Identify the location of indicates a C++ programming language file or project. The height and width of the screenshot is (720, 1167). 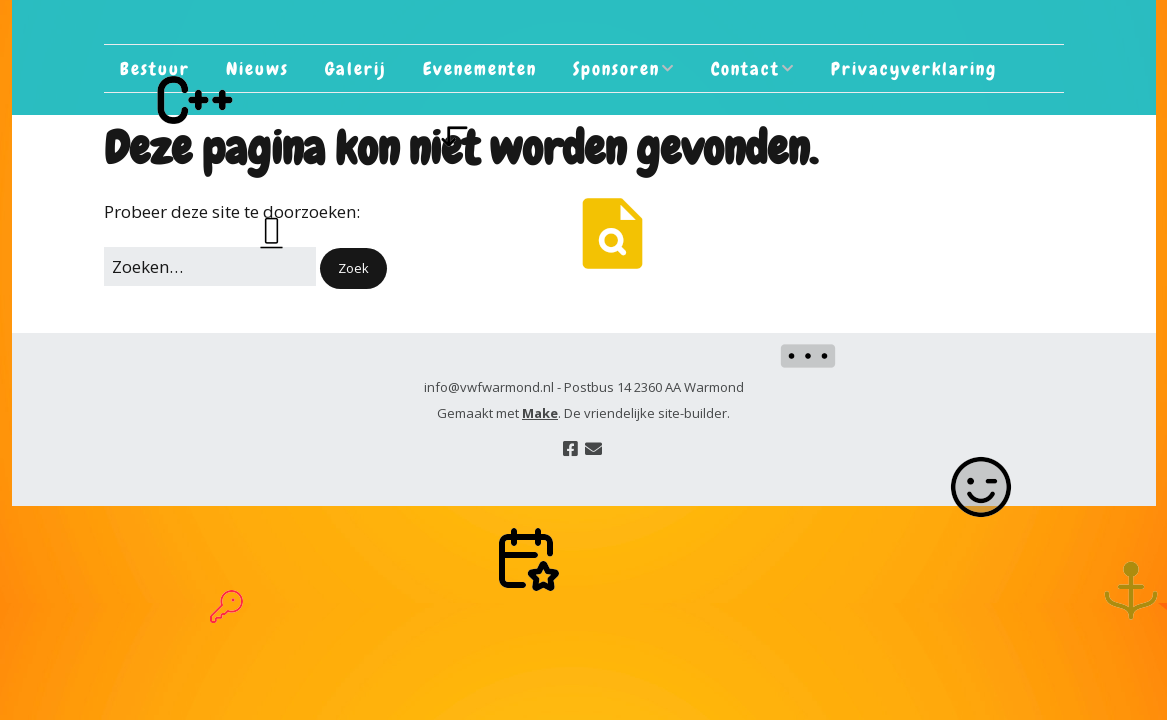
(195, 100).